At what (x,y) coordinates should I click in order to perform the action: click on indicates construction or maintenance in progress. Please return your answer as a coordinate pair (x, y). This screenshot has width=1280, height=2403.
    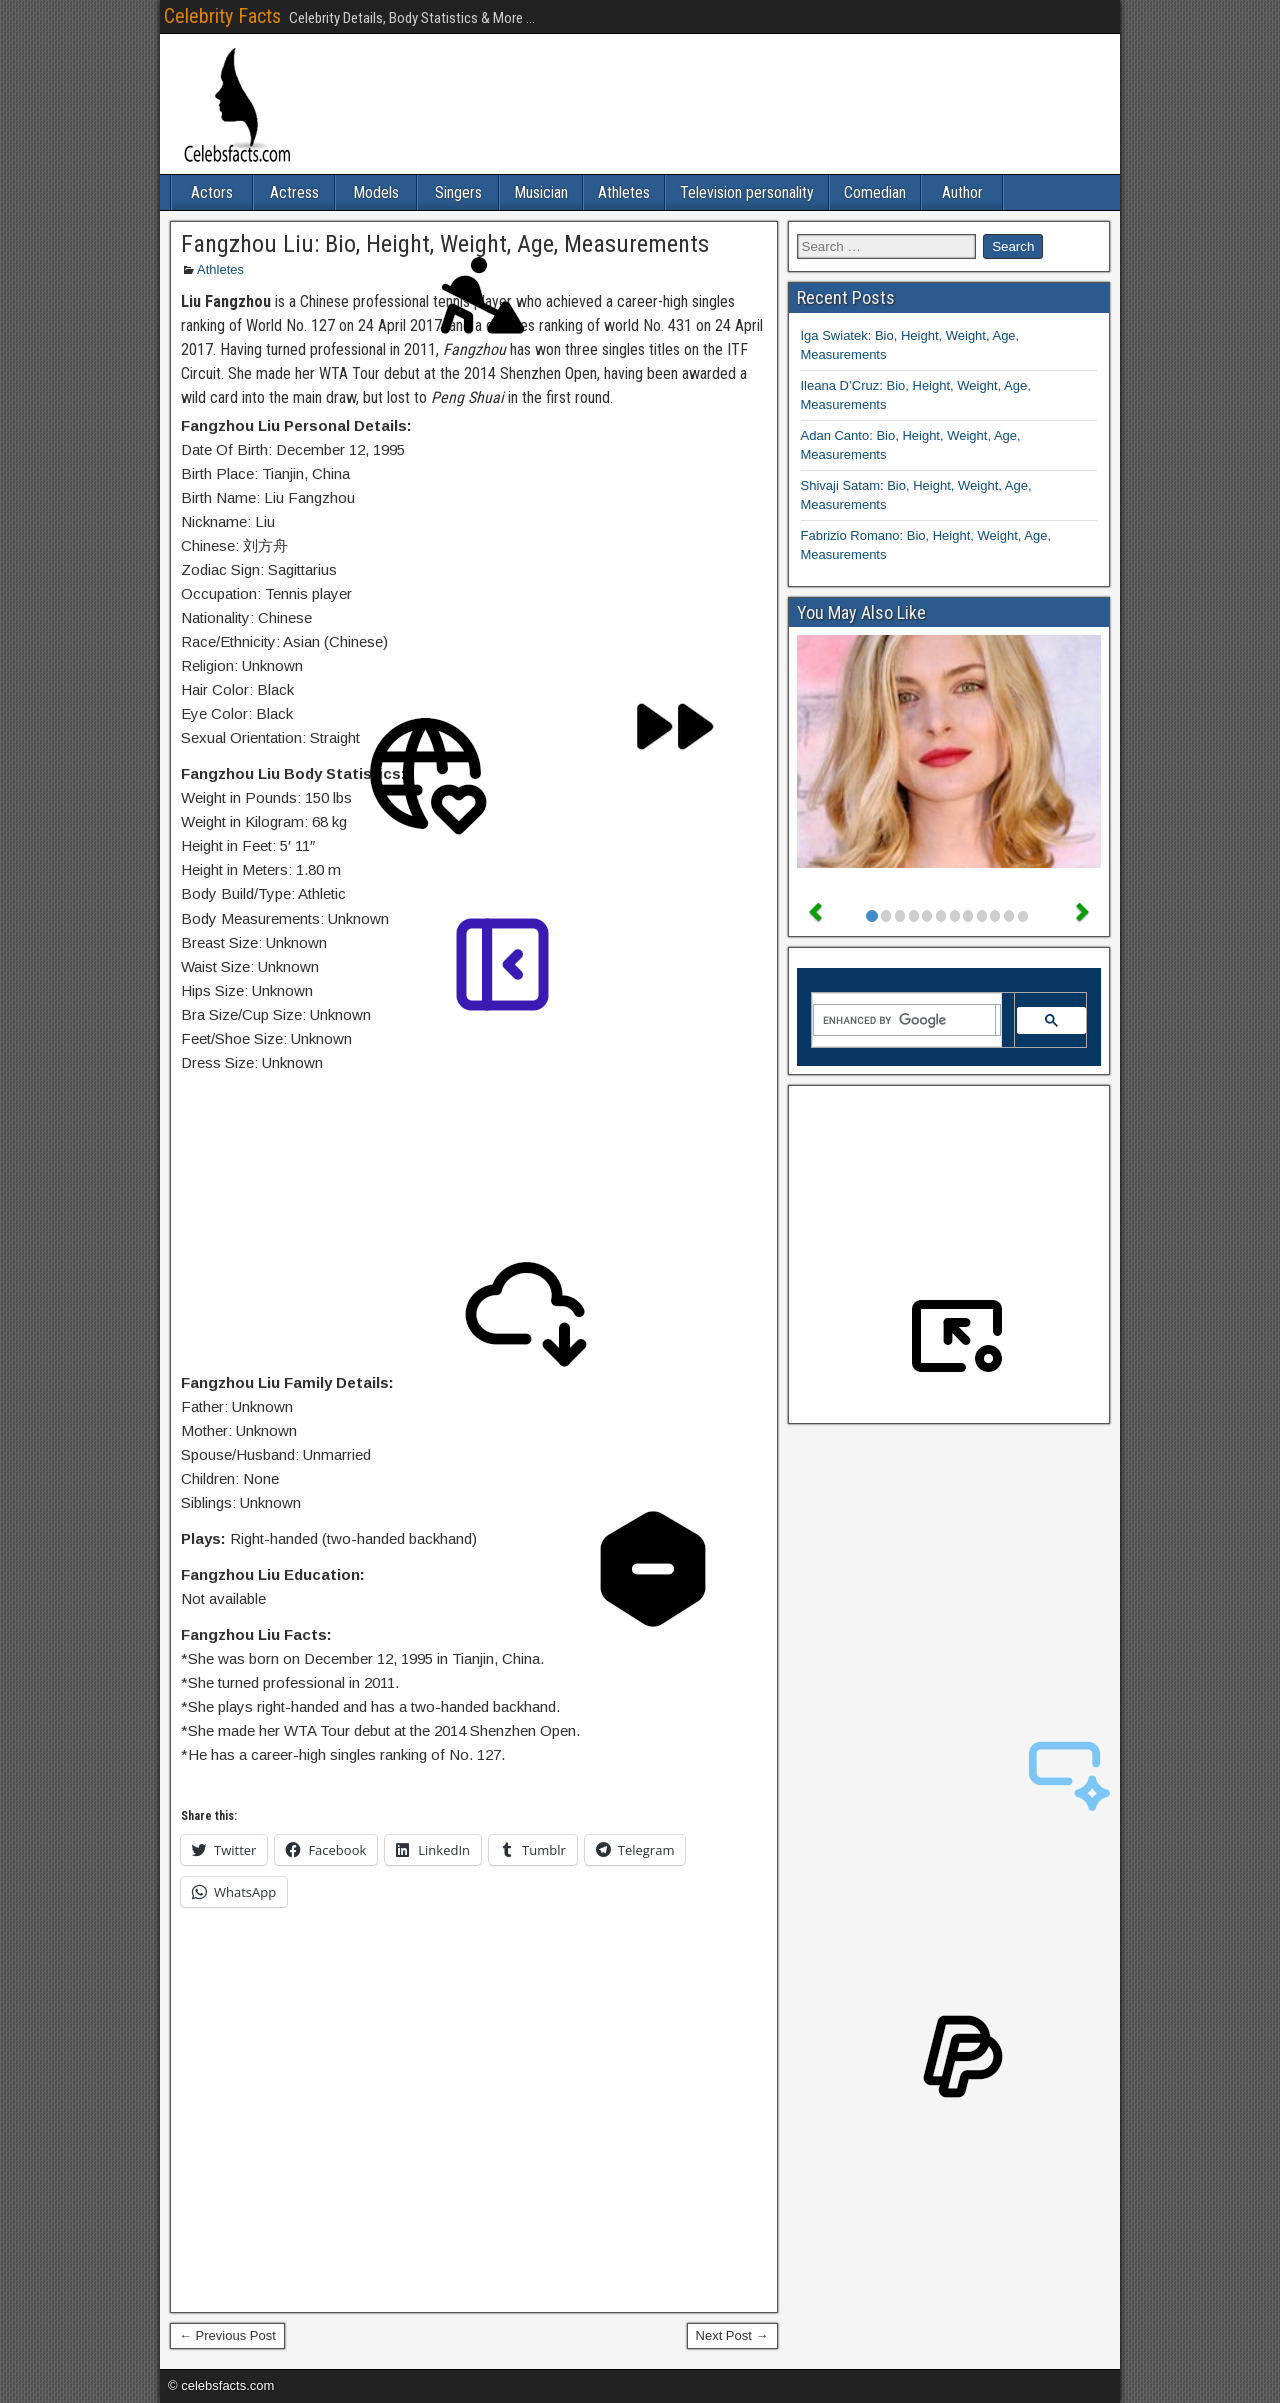
    Looking at the image, I should click on (482, 296).